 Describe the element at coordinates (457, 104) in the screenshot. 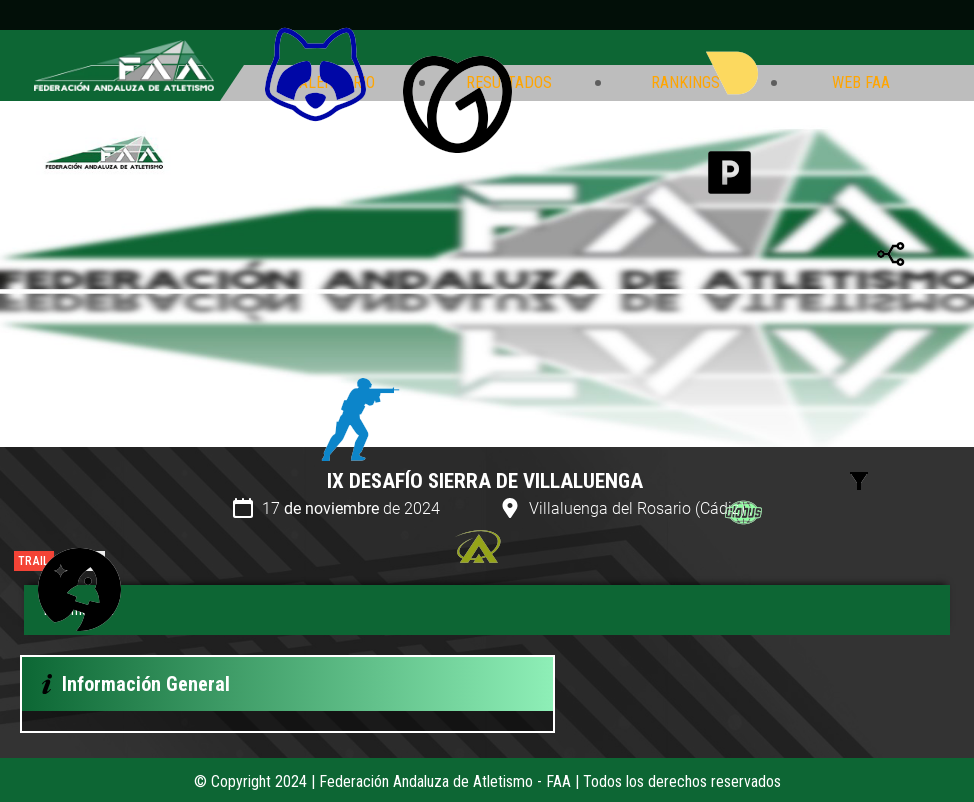

I see `visit GoDaddy website or services` at that location.